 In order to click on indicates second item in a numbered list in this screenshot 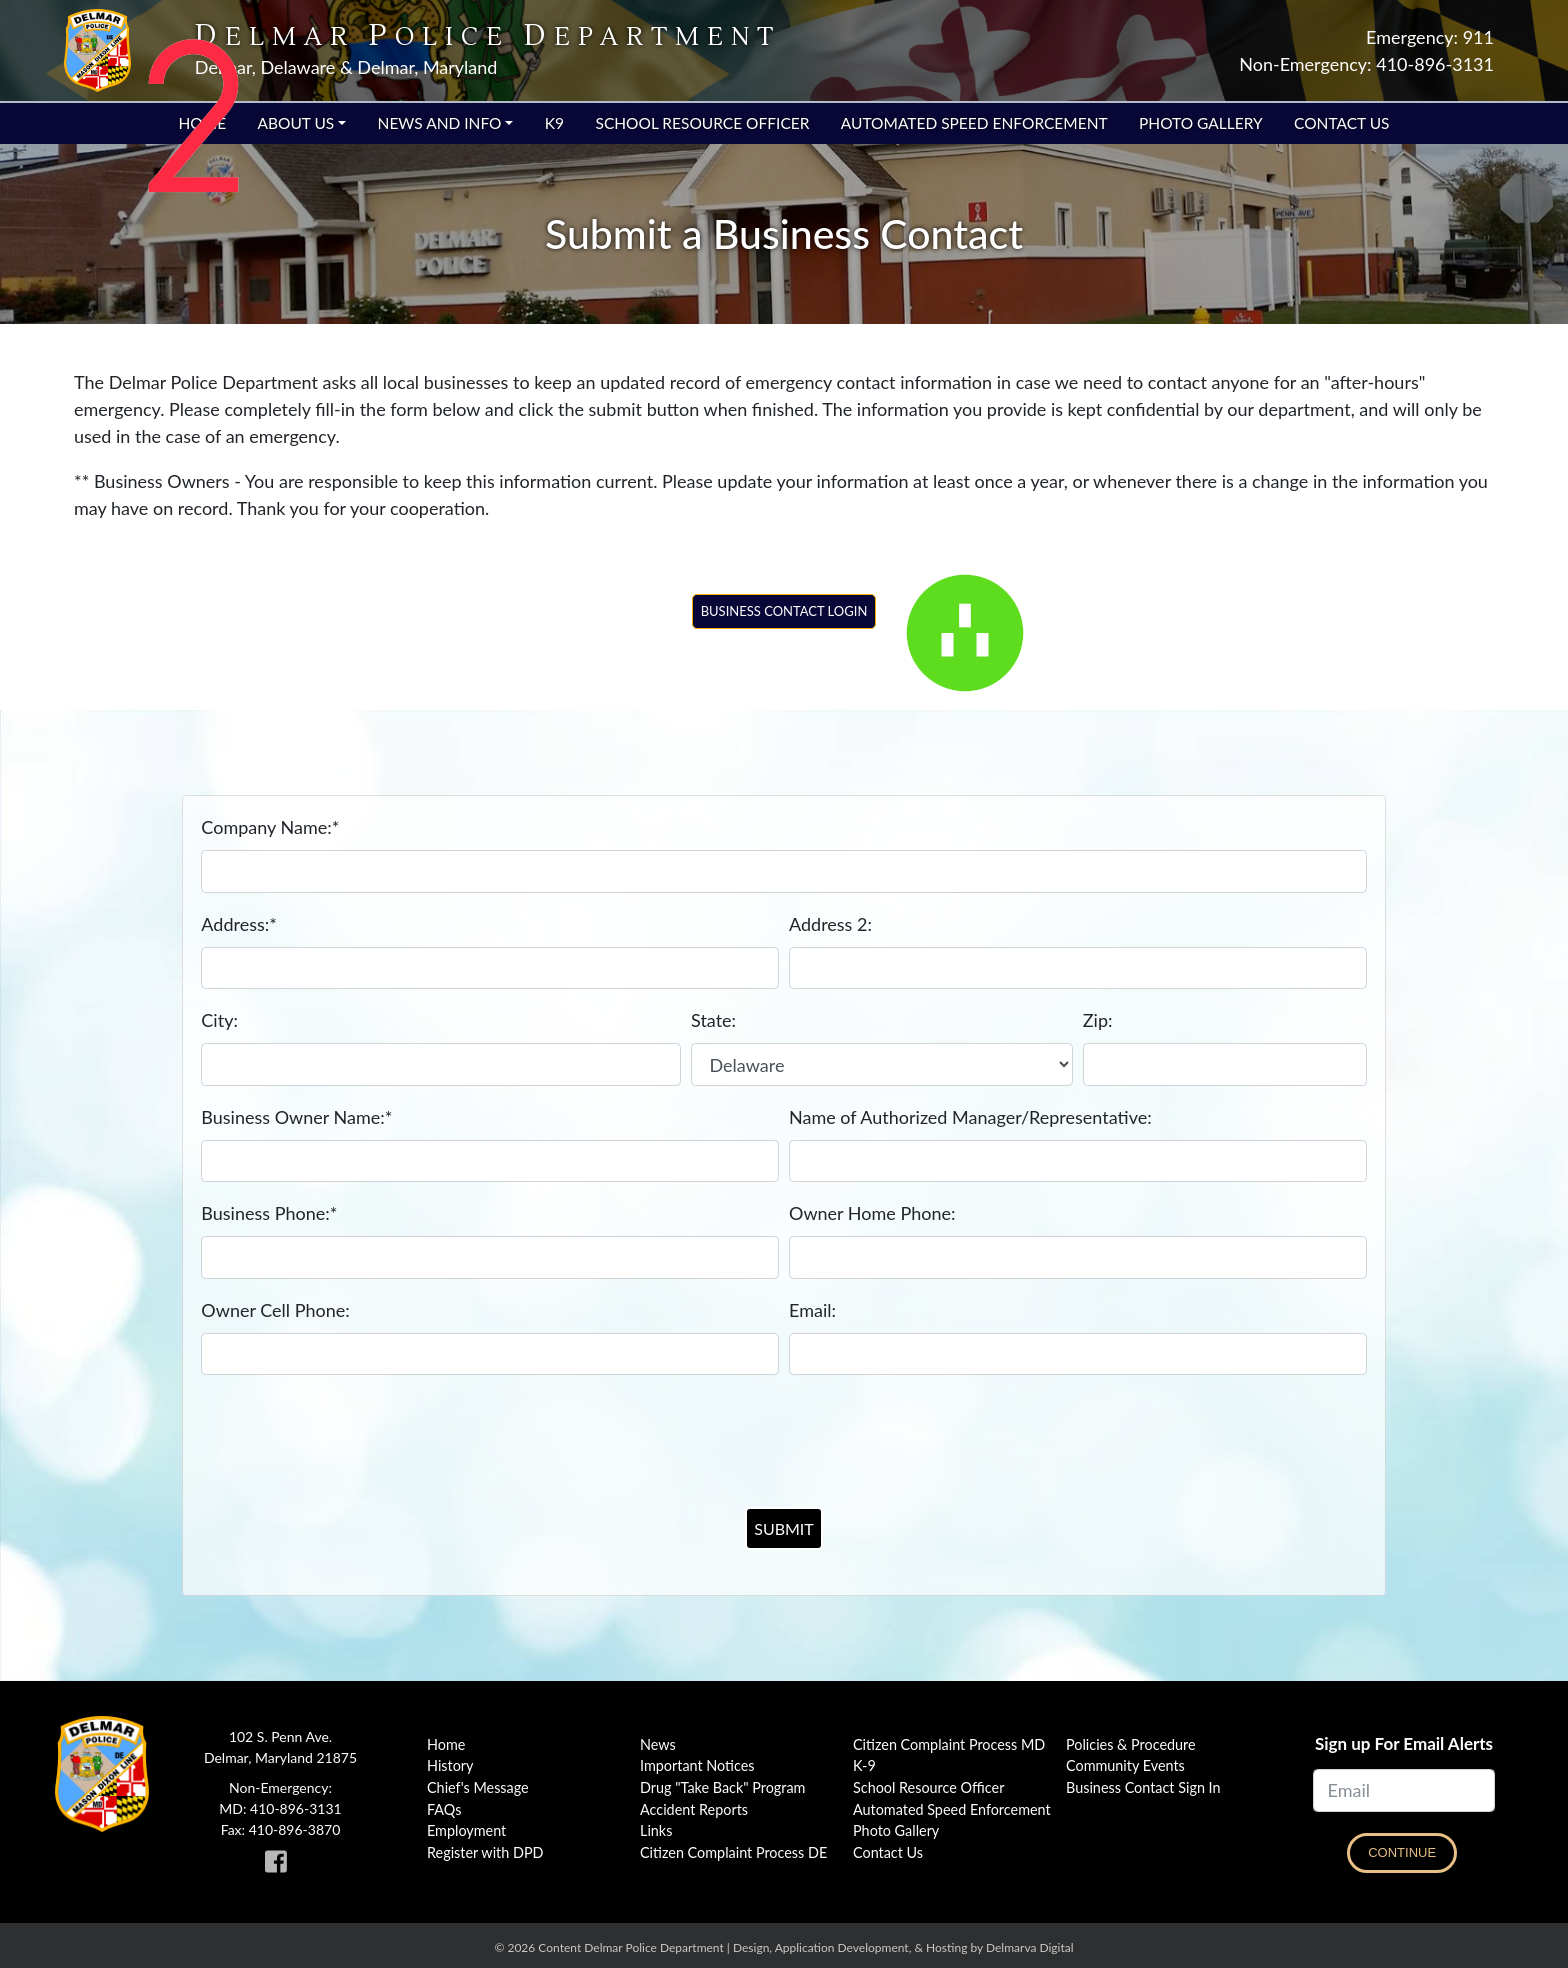, I will do `click(193, 117)`.